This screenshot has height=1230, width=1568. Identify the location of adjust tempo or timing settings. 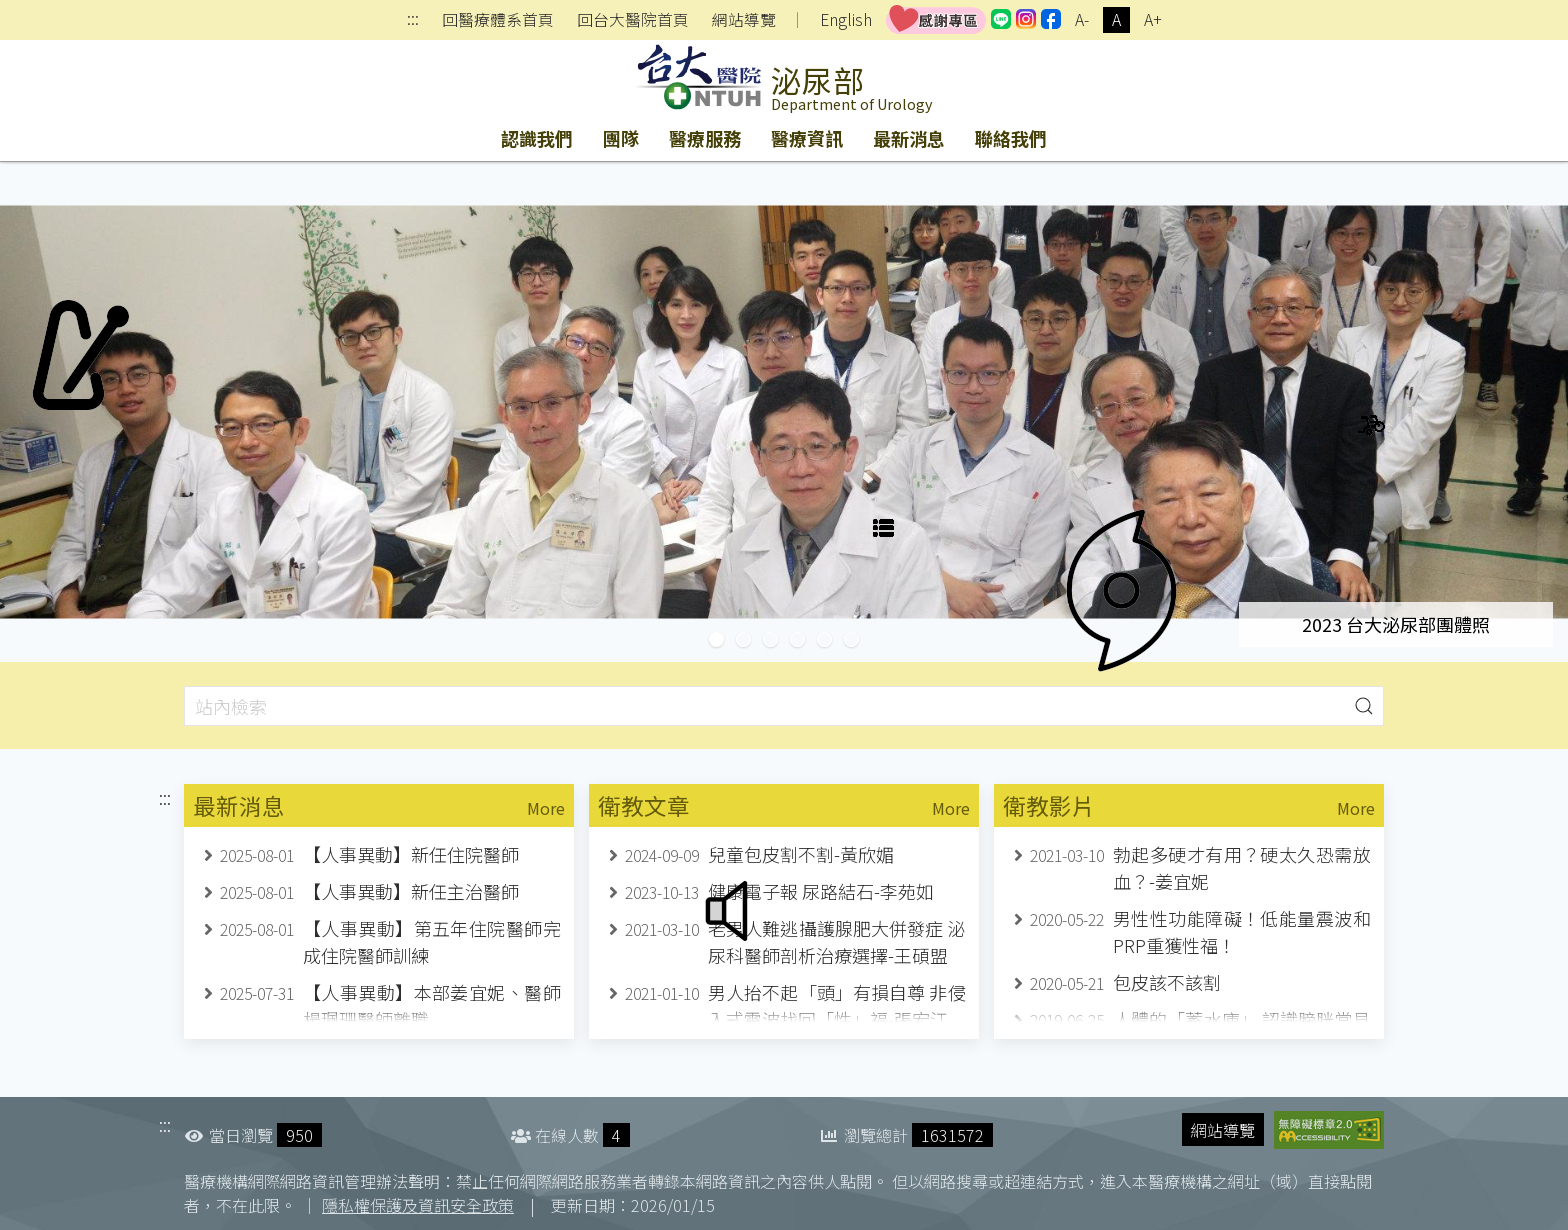
(74, 355).